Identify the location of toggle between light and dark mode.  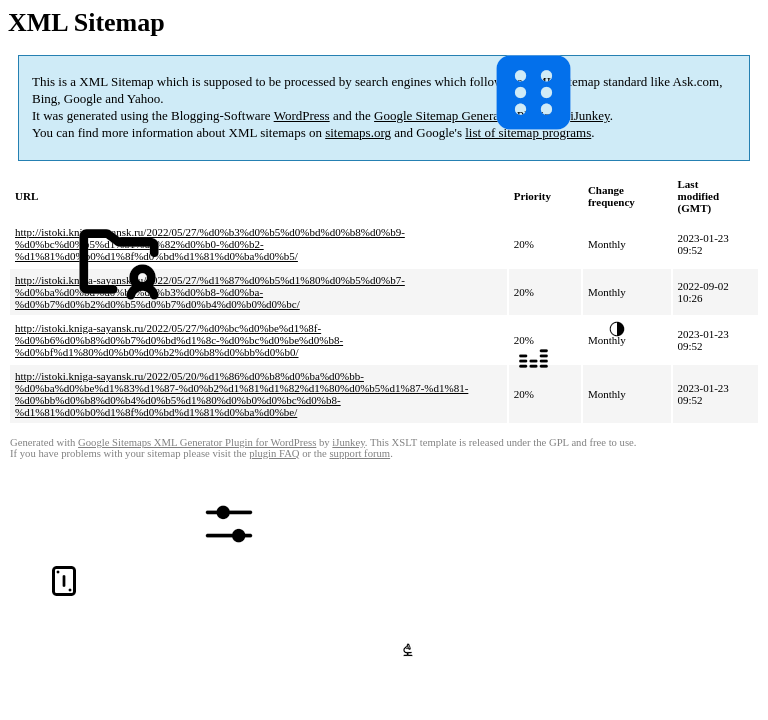
(617, 329).